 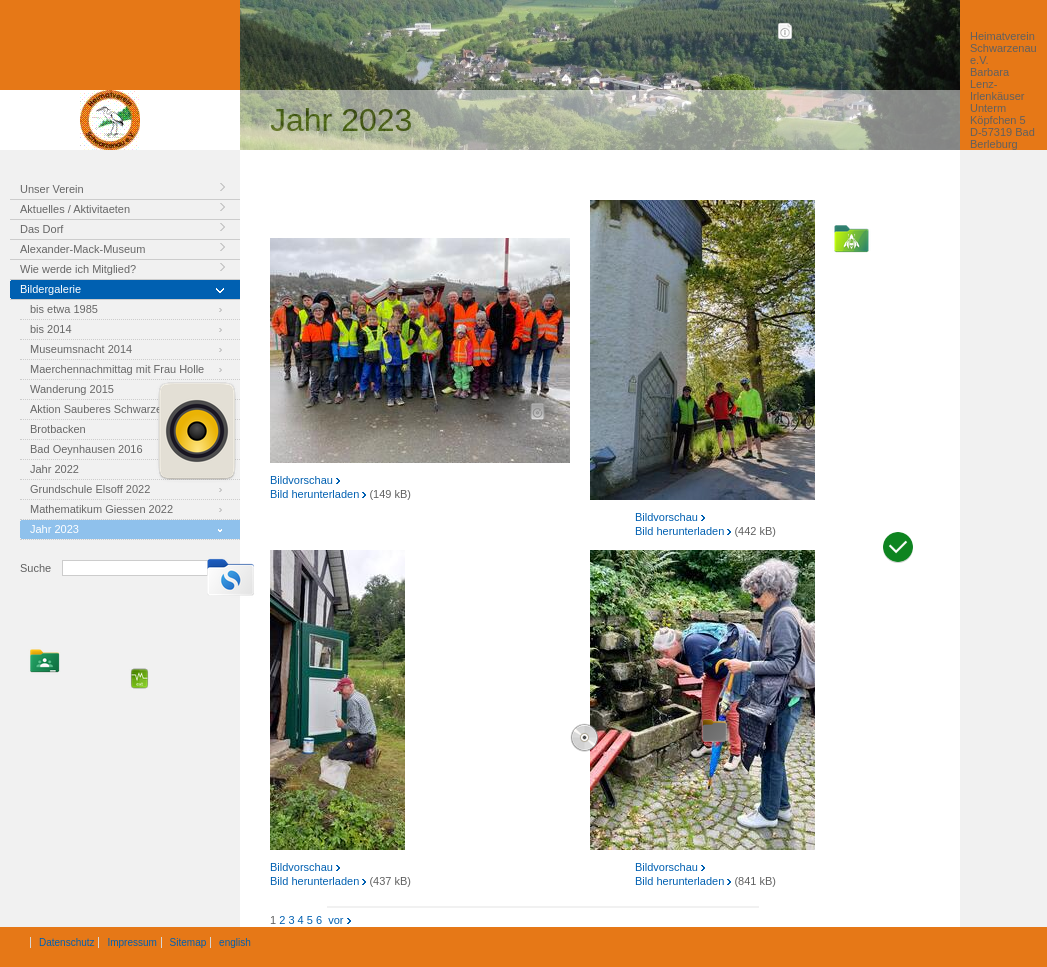 What do you see at coordinates (44, 661) in the screenshot?
I see `open google classroom files folder` at bounding box center [44, 661].